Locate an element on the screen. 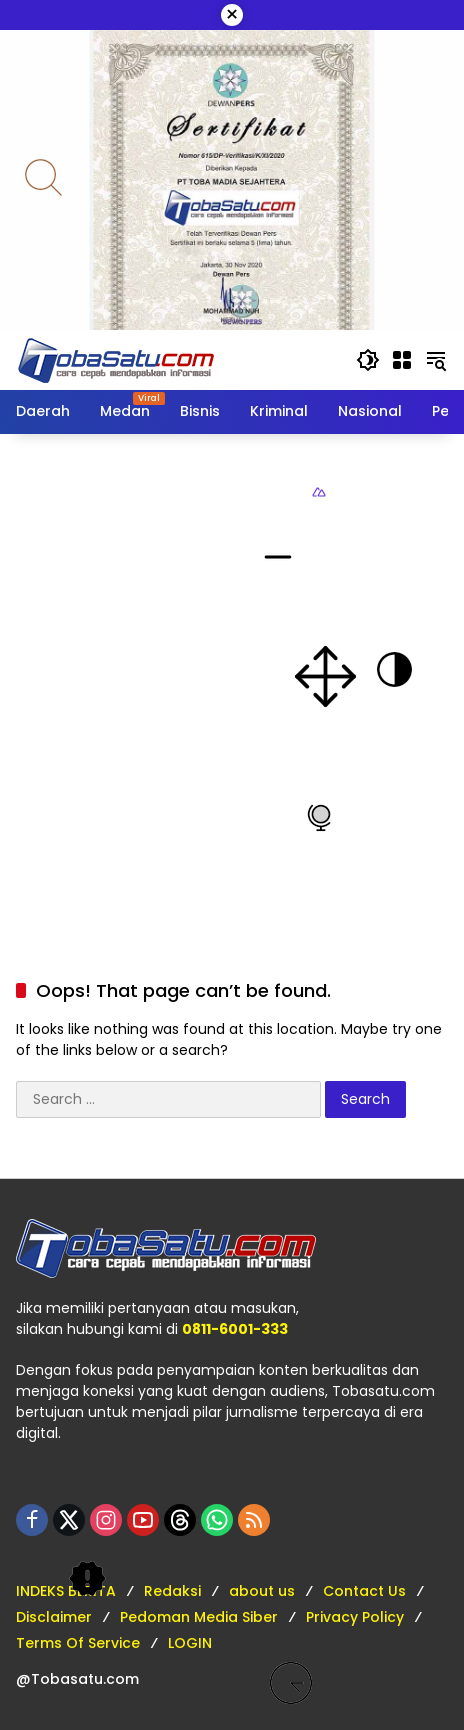 The width and height of the screenshot is (464, 1730). view afternoon schedule or events is located at coordinates (291, 1683).